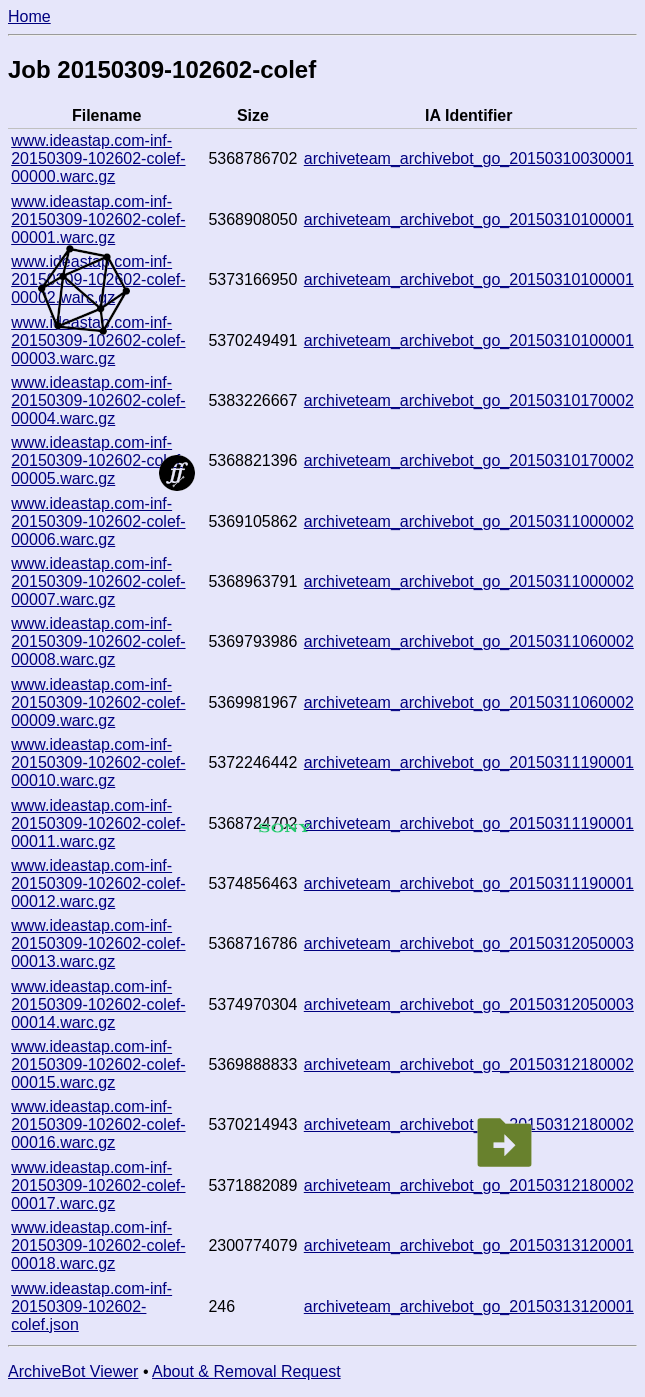 The image size is (645, 1397). What do you see at coordinates (177, 473) in the screenshot?
I see `open FontForge font editor application` at bounding box center [177, 473].